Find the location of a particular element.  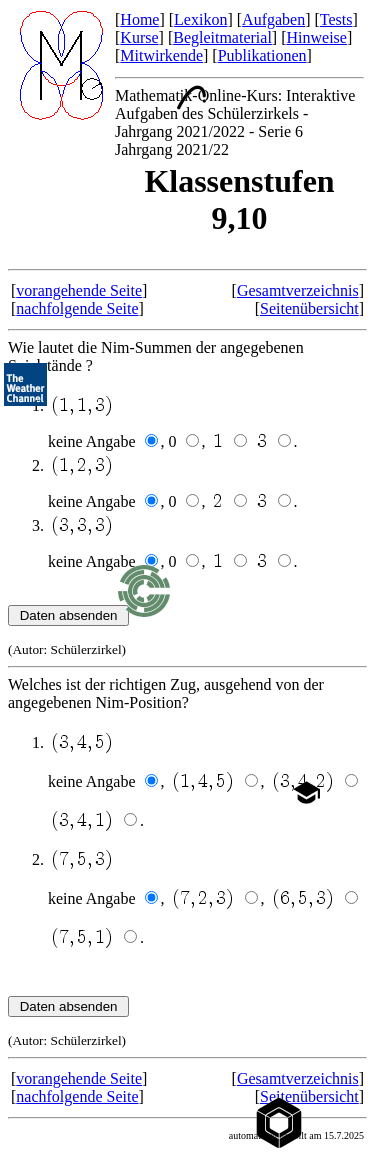

indicates the app uses Jetpack Compose is located at coordinates (279, 1123).